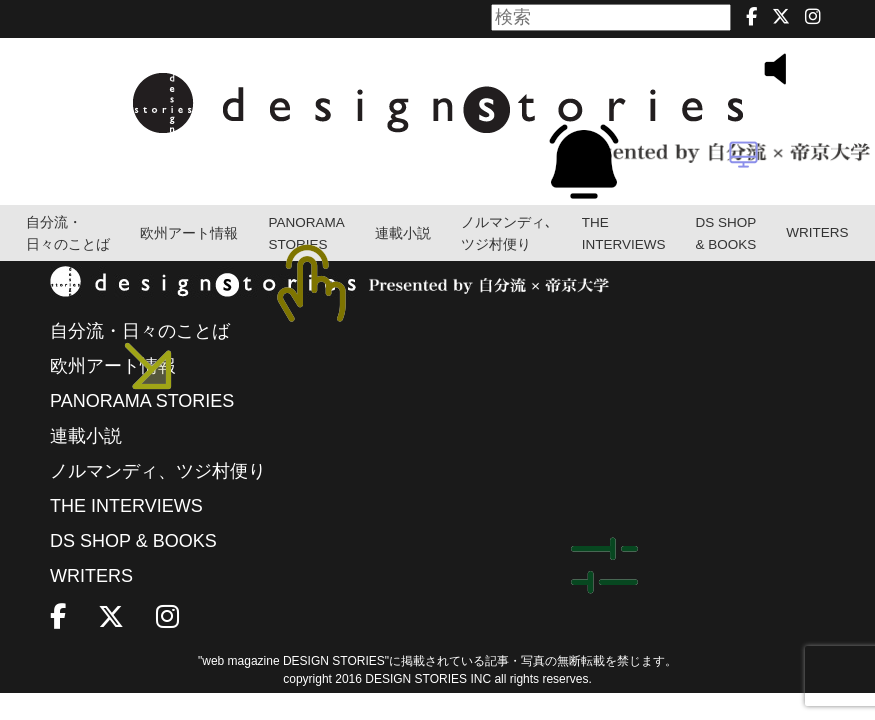 This screenshot has width=875, height=720. What do you see at coordinates (743, 153) in the screenshot?
I see `switch to desktop view` at bounding box center [743, 153].